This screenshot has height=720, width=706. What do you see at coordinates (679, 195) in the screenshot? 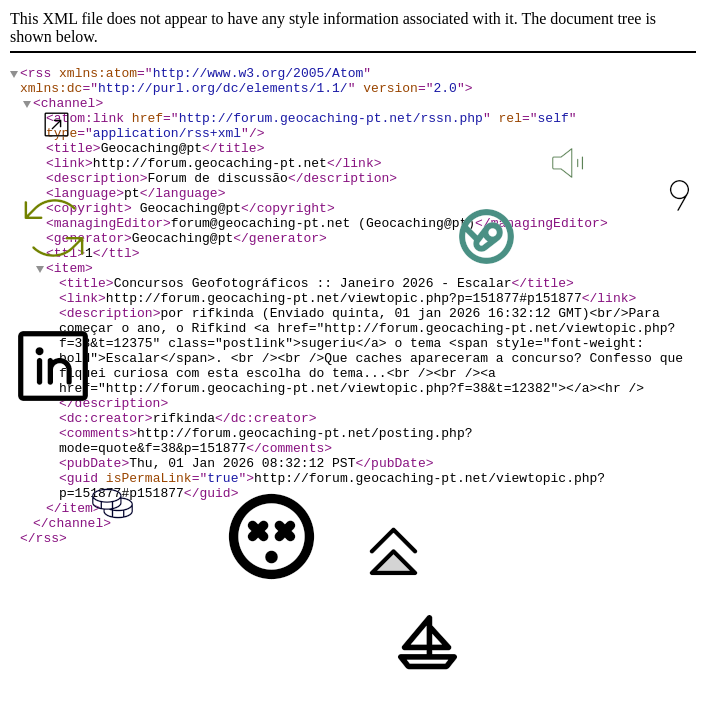
I see `indicates the number nine in a list or sequence` at bounding box center [679, 195].